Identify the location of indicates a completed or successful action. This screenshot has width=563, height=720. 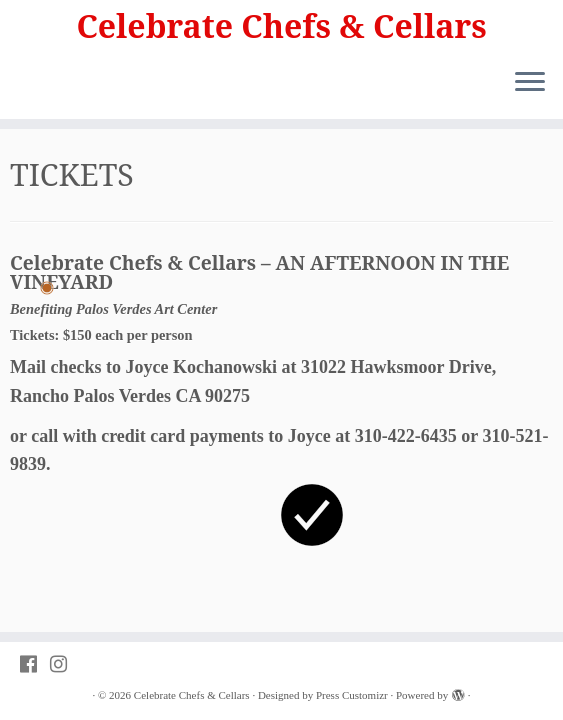
(312, 515).